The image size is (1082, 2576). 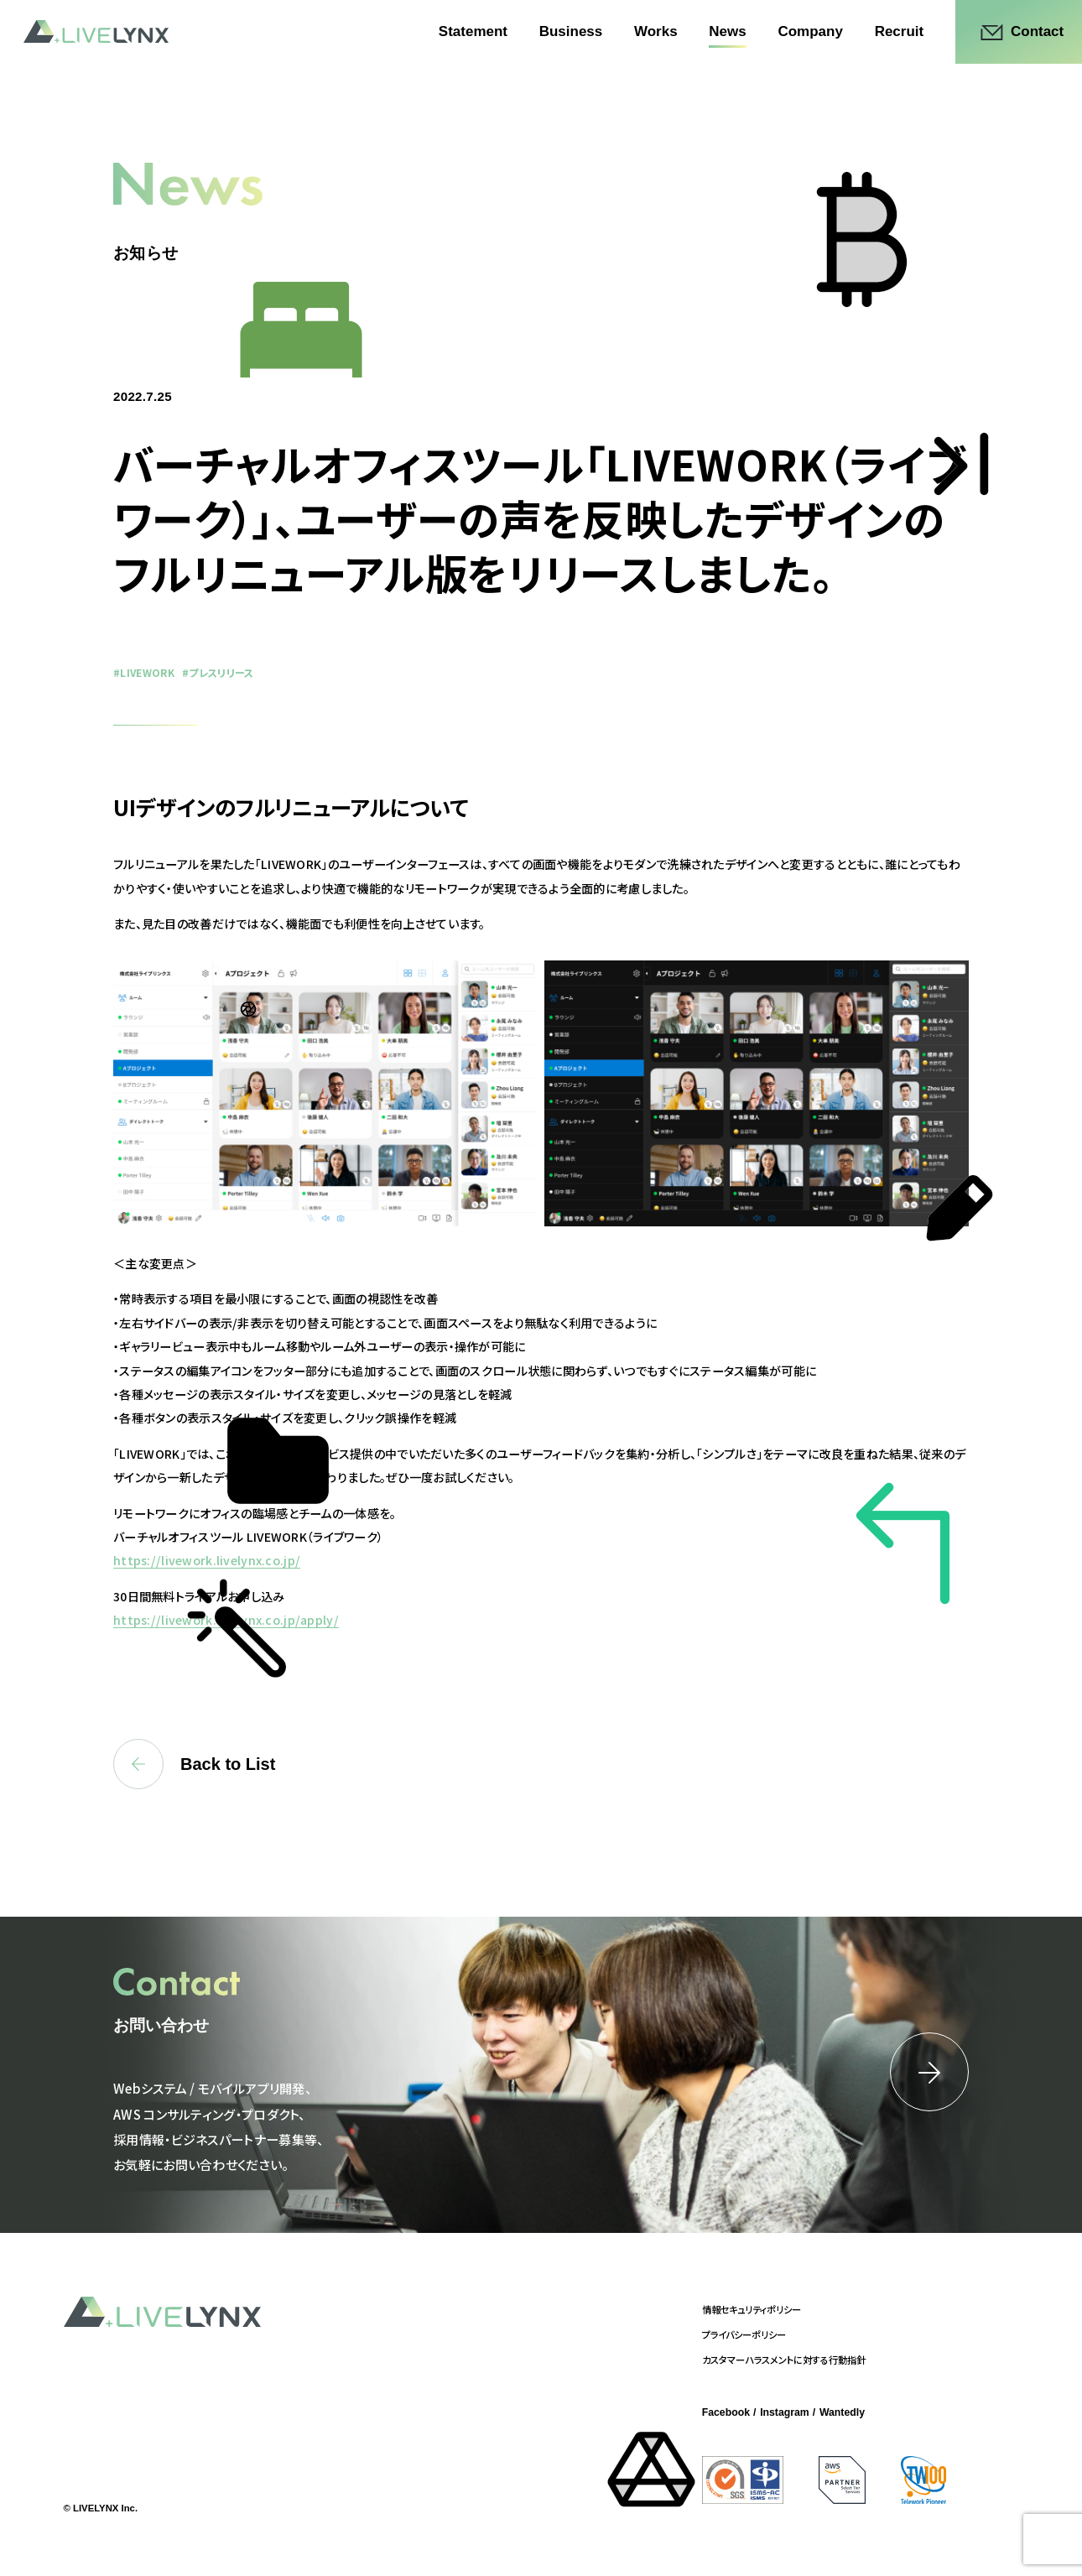 I want to click on edit or modify content, so click(x=960, y=1208).